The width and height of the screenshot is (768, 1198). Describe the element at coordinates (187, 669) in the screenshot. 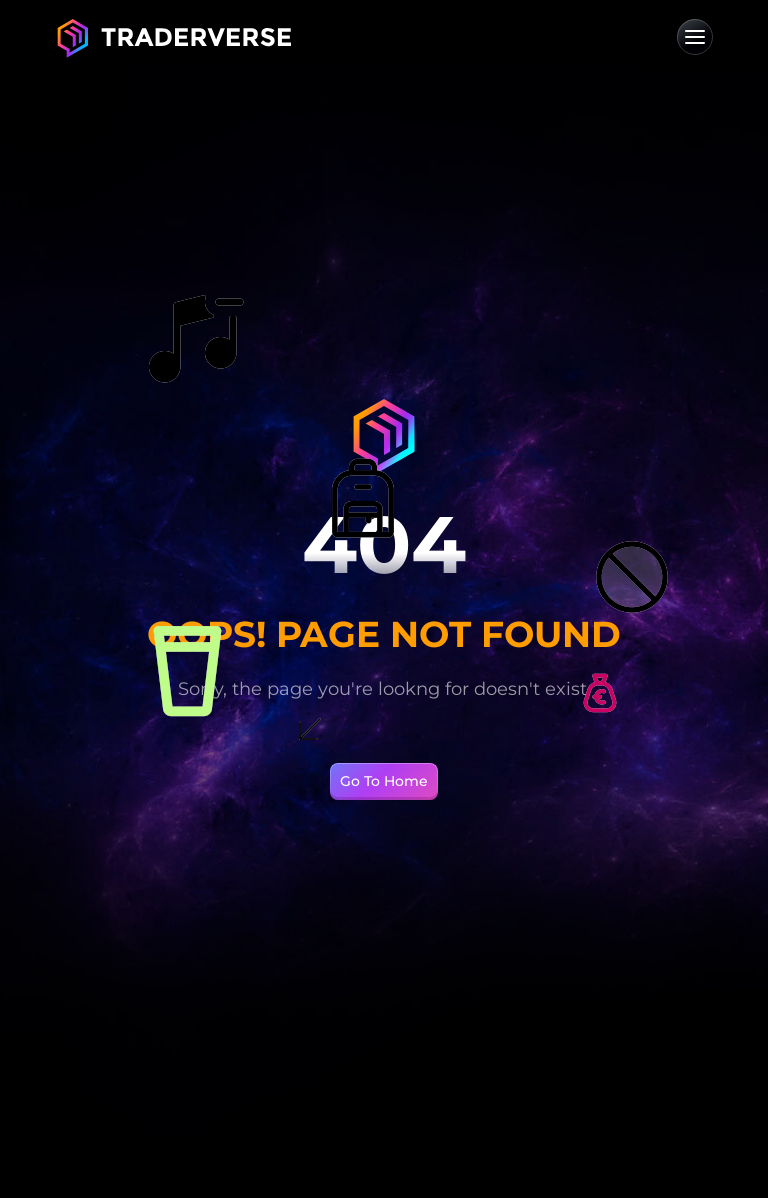

I see `view nearby bars or pubs` at that location.